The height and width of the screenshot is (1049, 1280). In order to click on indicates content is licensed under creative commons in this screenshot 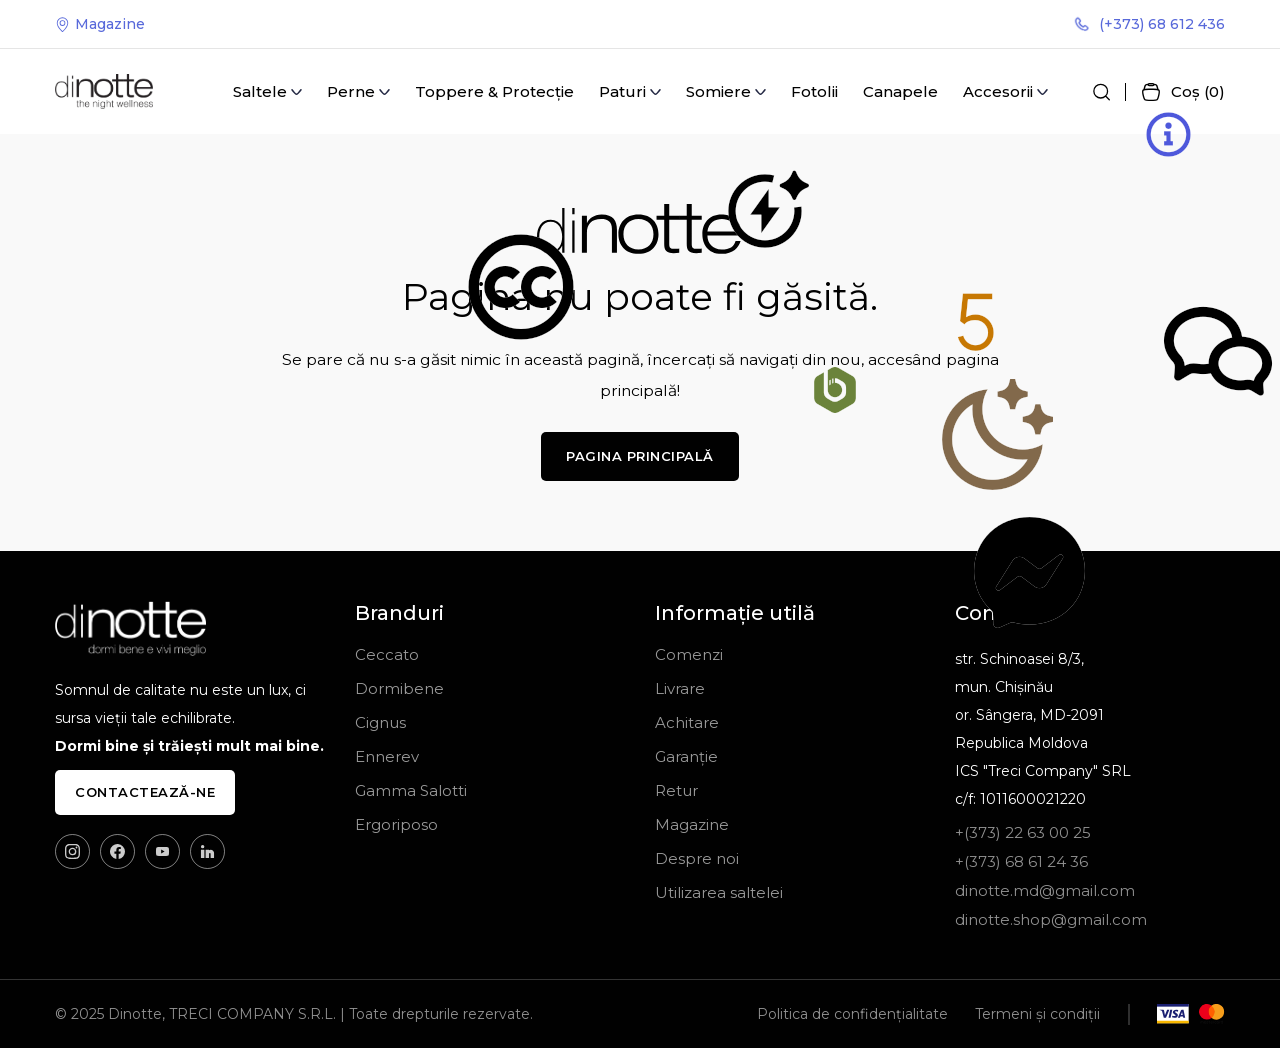, I will do `click(521, 287)`.